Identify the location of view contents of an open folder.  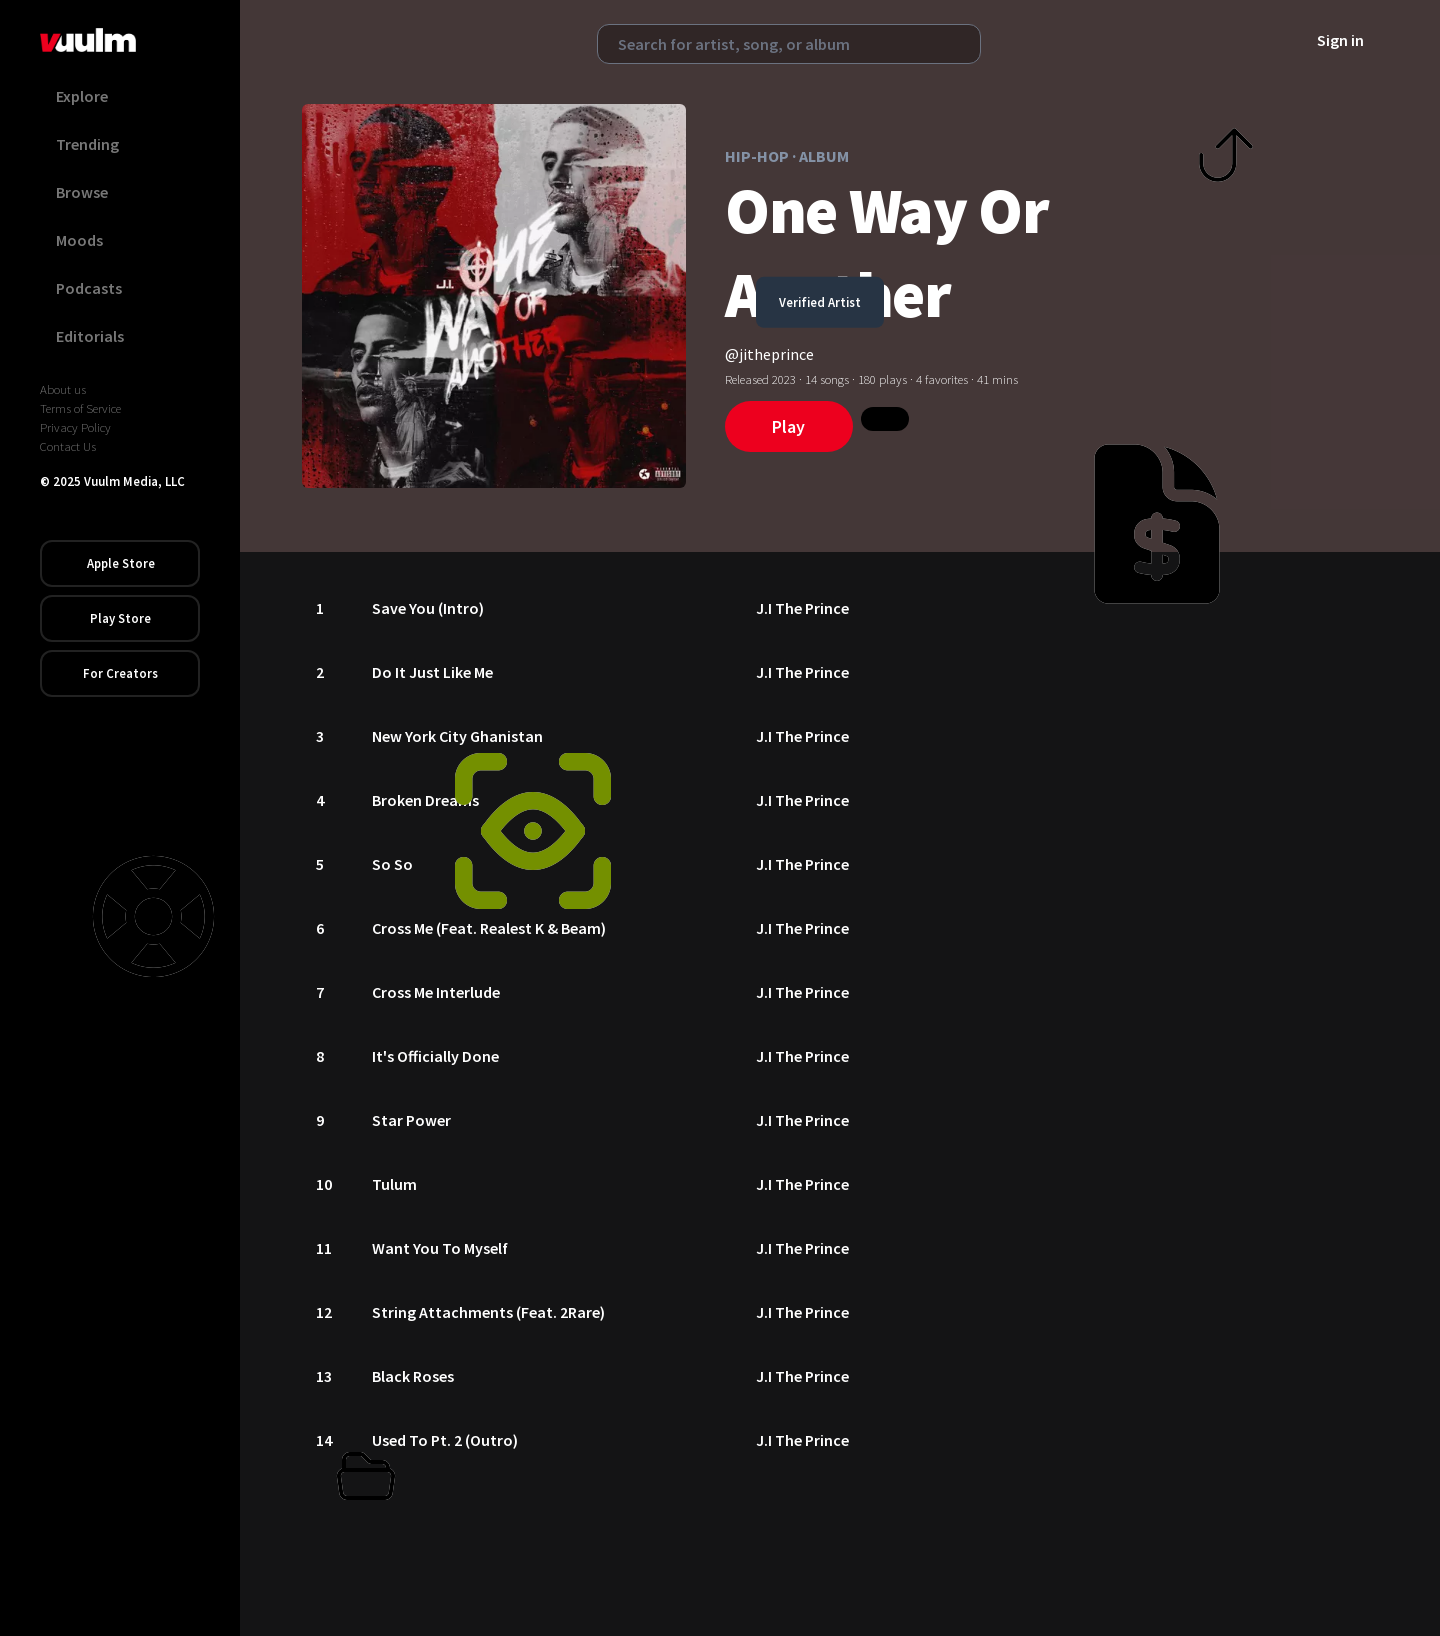
(366, 1476).